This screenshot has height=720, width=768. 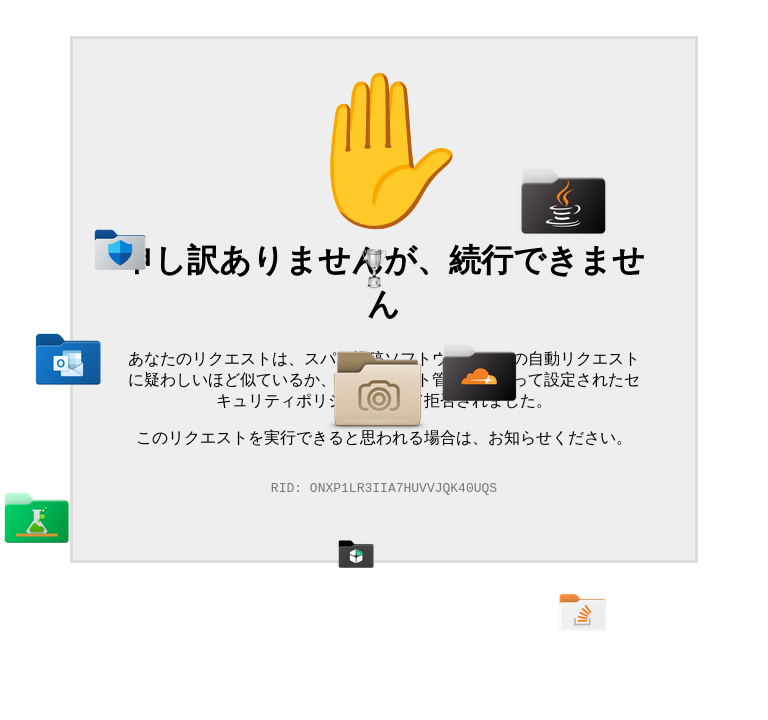 What do you see at coordinates (120, 251) in the screenshot?
I see `open microsoft defender security files folder` at bounding box center [120, 251].